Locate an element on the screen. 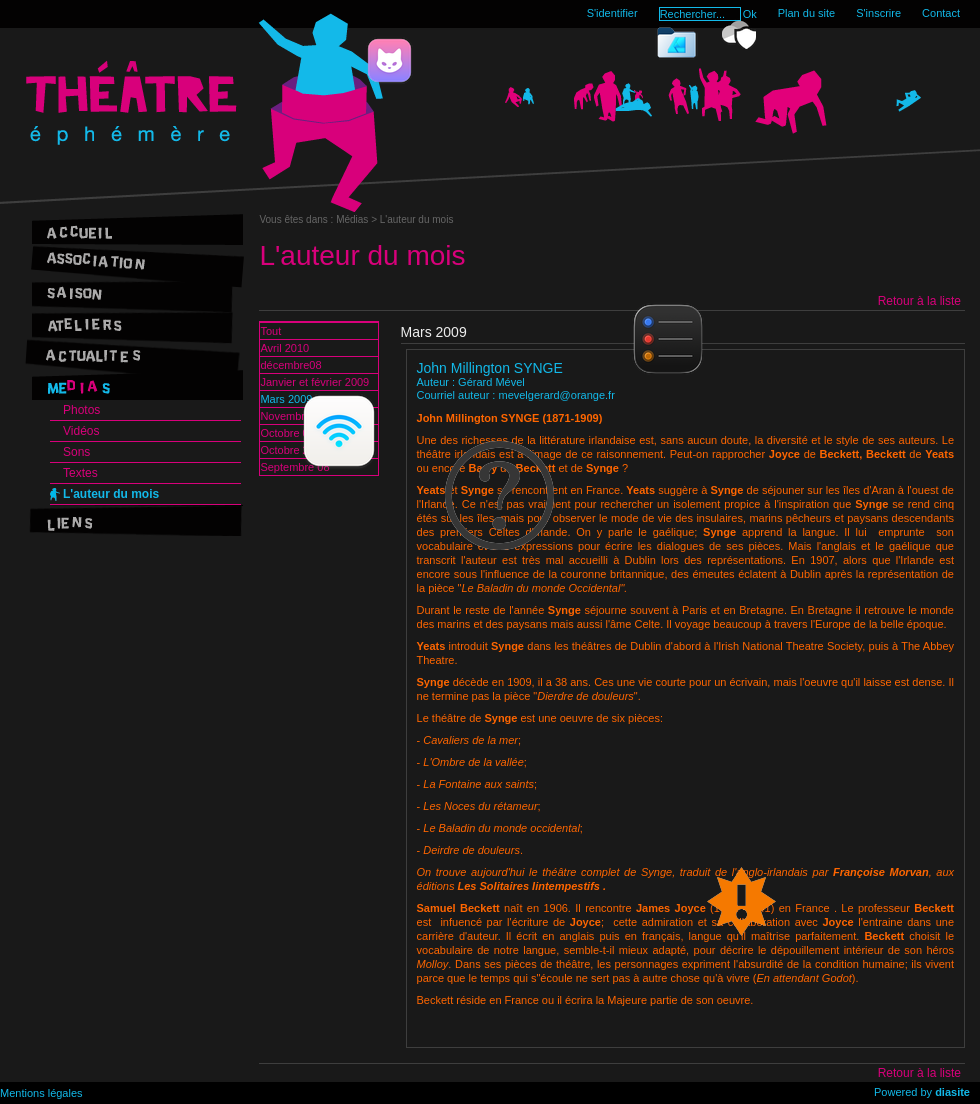 This screenshot has height=1104, width=980. open clash verge proxy client is located at coordinates (389, 60).